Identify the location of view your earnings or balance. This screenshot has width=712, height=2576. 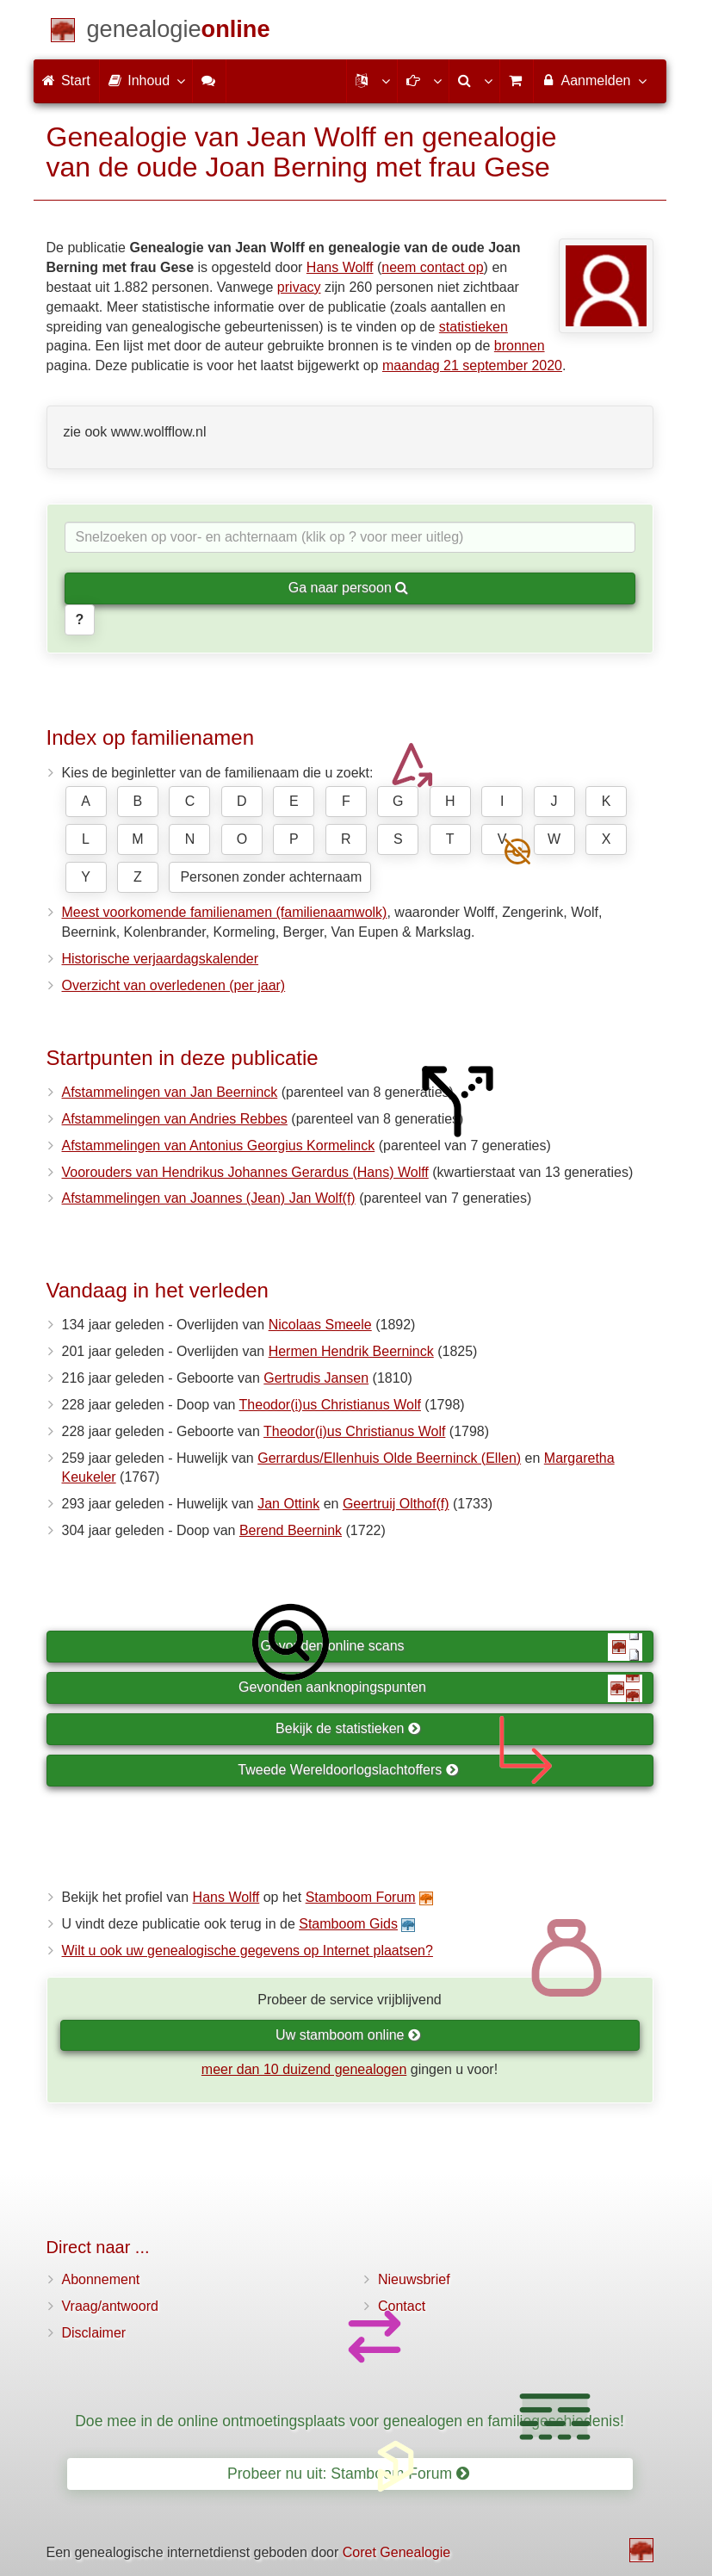
(567, 1958).